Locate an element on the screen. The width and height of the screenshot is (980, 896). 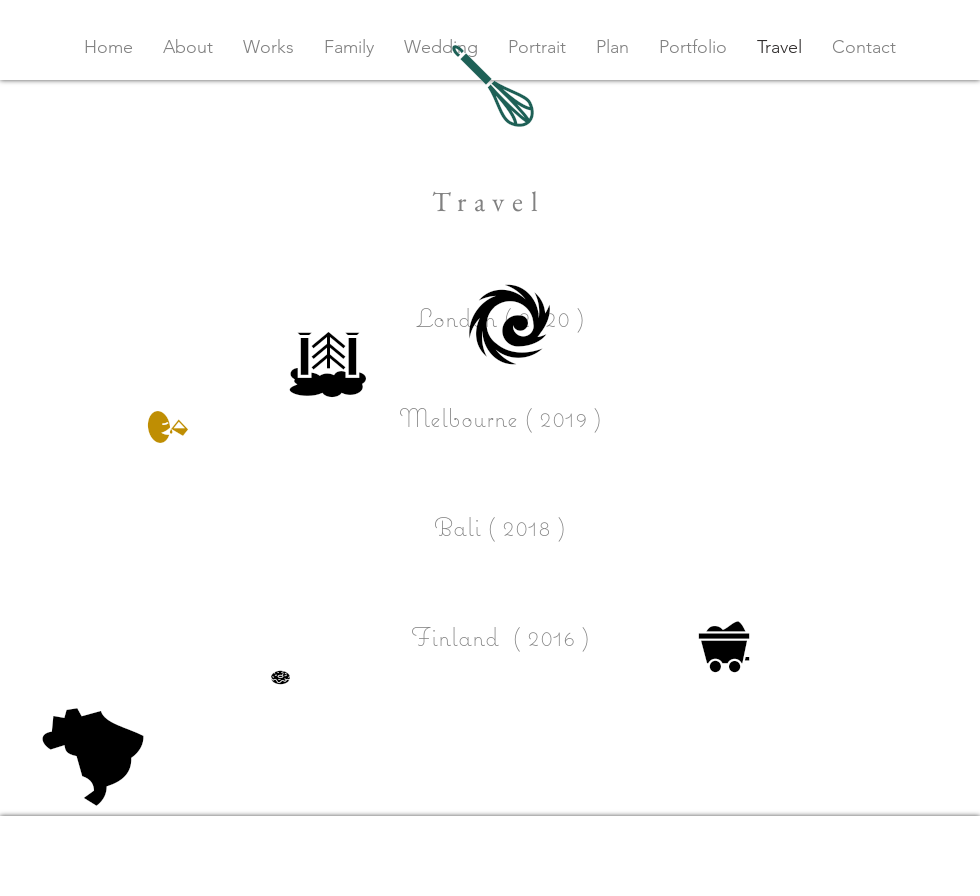
access mining or resource collection game feature is located at coordinates (725, 645).